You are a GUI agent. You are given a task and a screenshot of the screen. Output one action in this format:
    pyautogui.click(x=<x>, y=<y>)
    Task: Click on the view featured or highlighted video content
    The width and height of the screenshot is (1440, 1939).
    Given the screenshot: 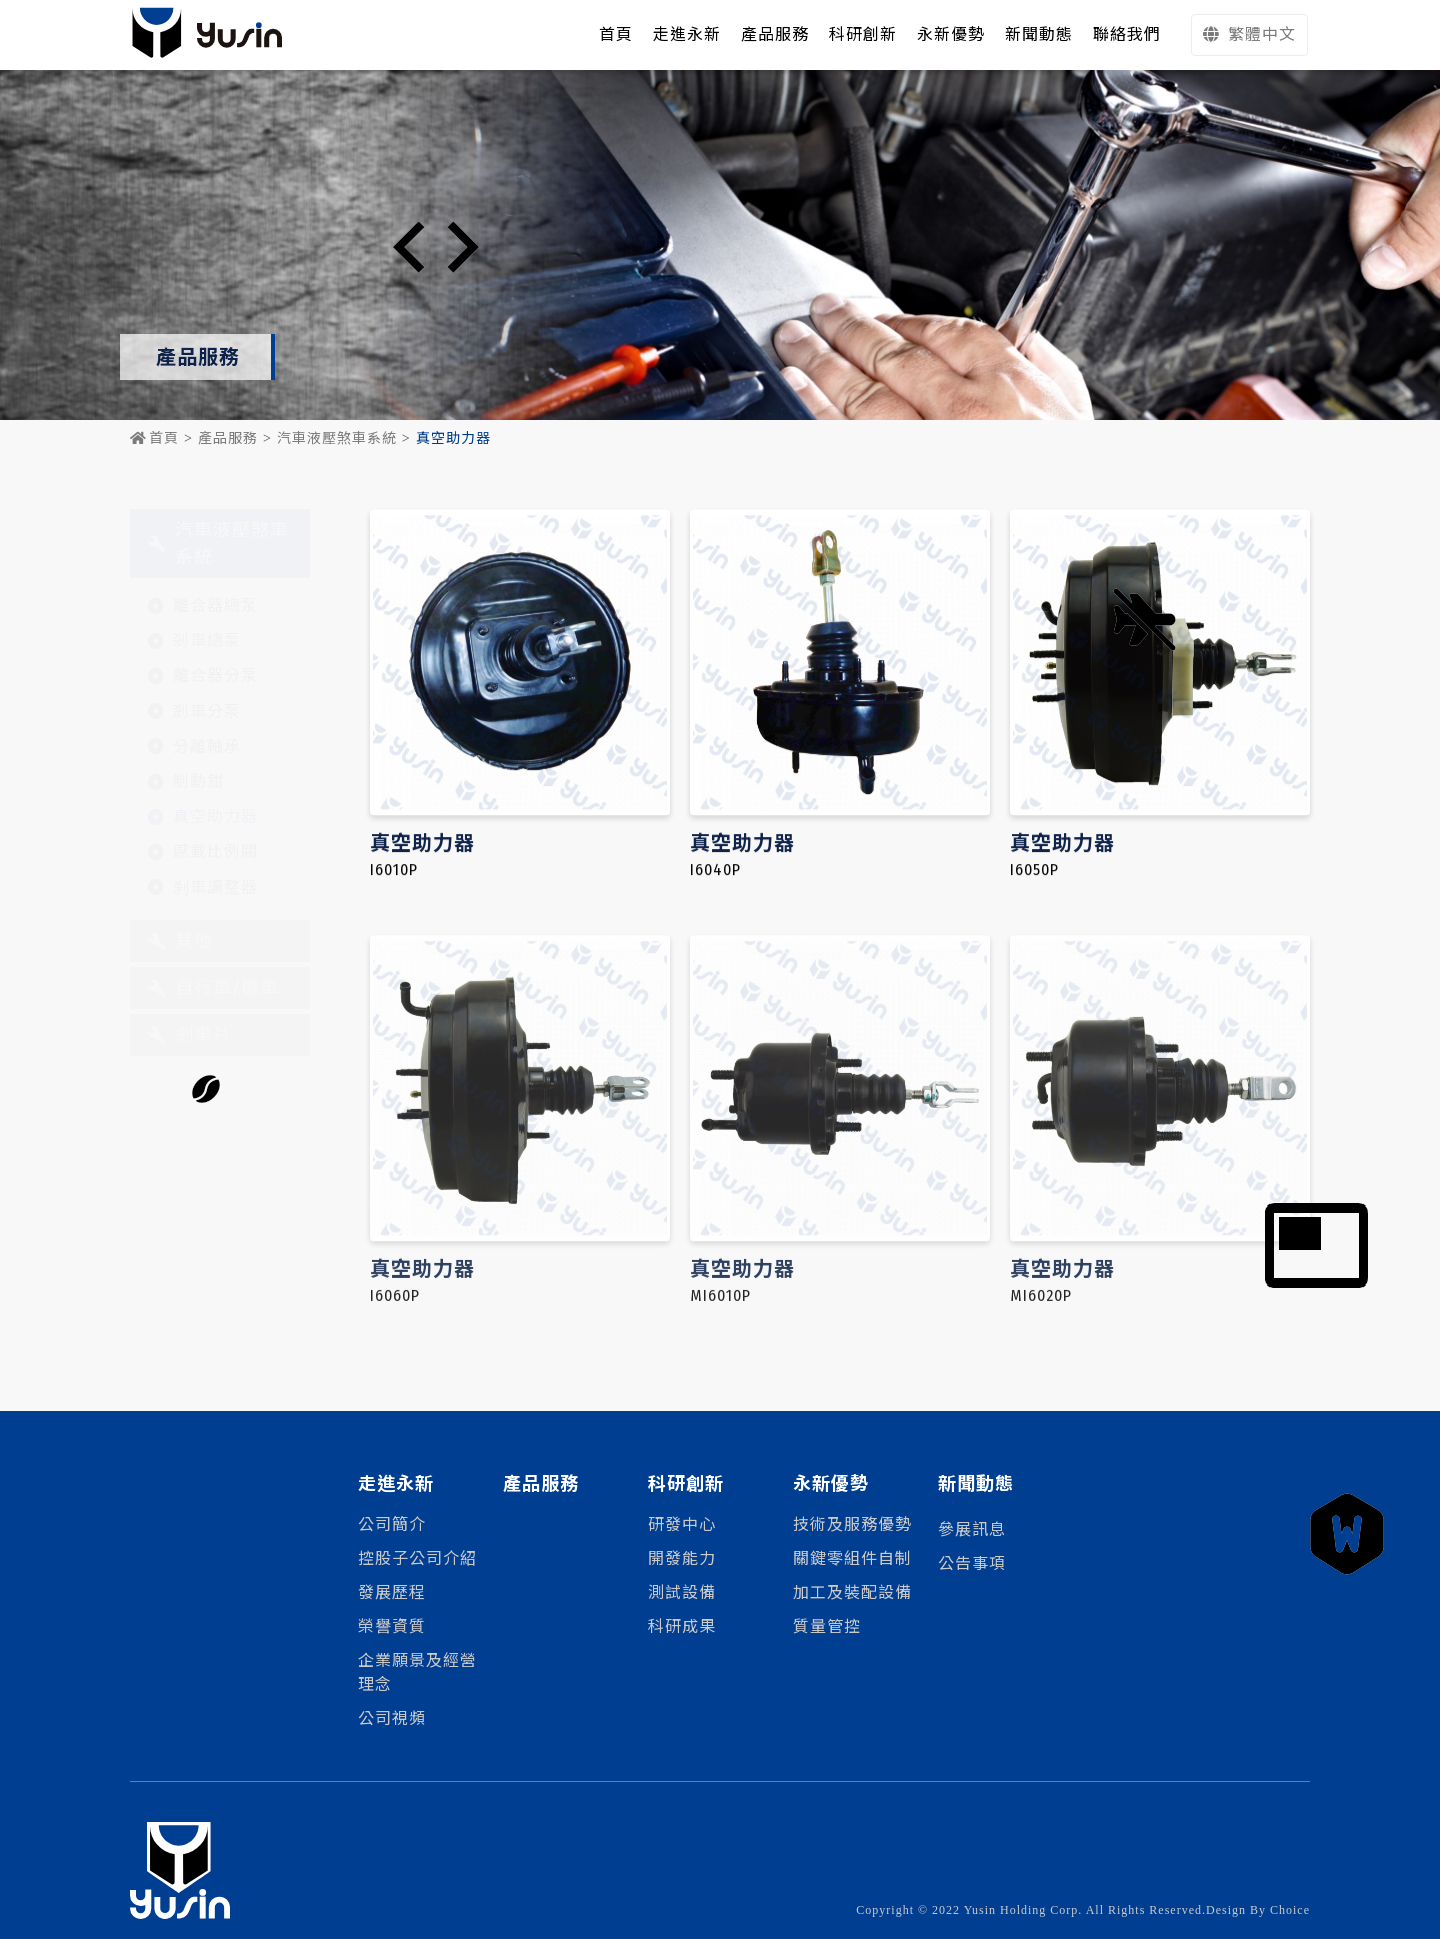 What is the action you would take?
    pyautogui.click(x=1316, y=1245)
    